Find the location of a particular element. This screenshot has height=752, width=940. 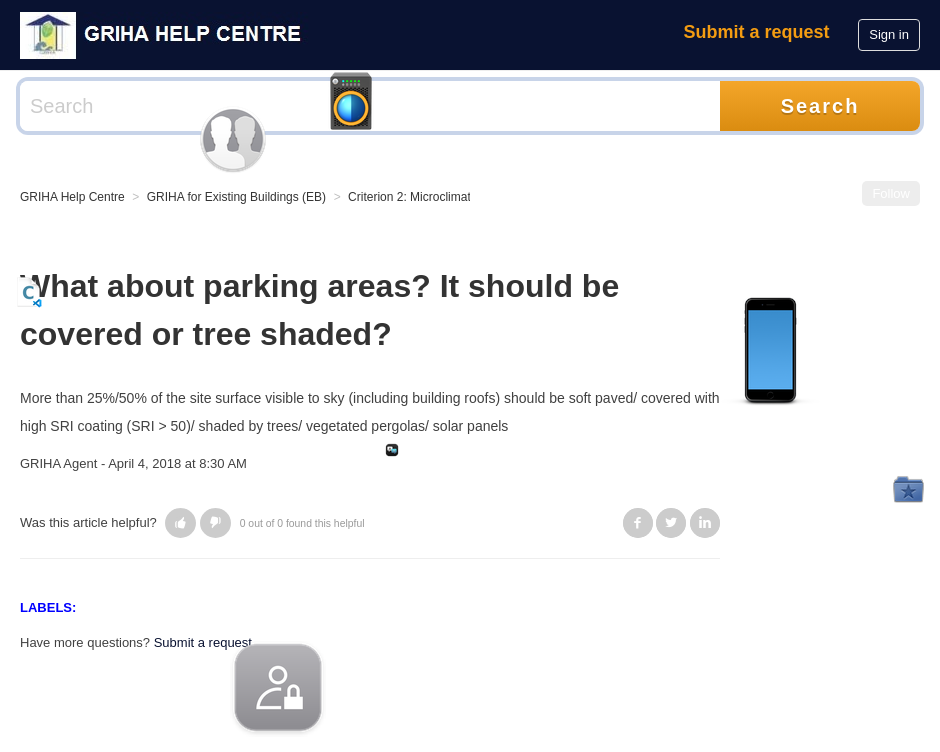

open the translate app is located at coordinates (392, 450).